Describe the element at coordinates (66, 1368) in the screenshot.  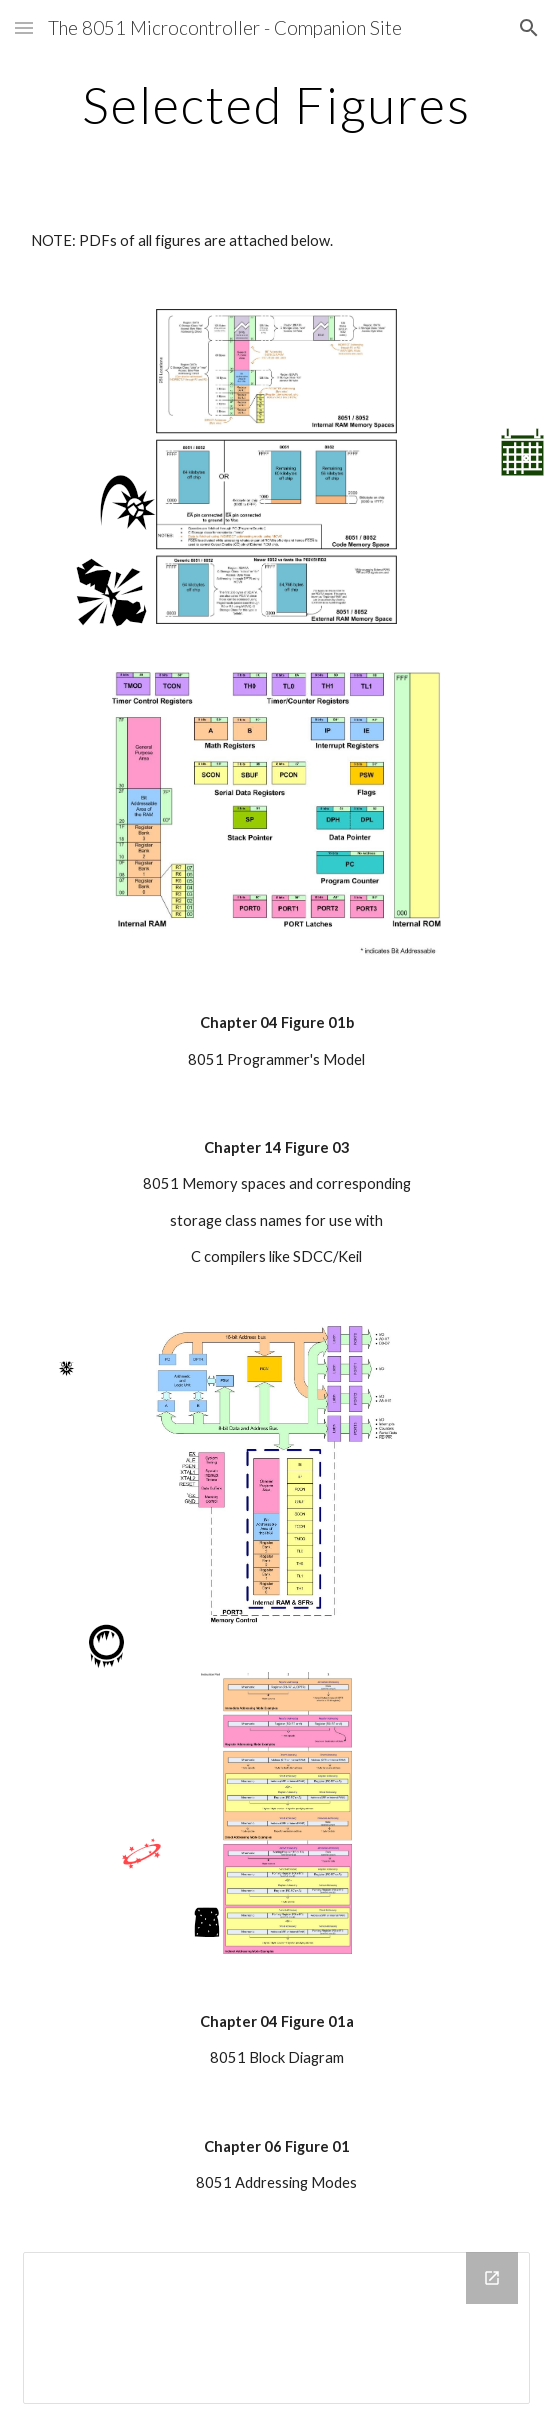
I see `decorative tribal or abstract game emblem` at that location.